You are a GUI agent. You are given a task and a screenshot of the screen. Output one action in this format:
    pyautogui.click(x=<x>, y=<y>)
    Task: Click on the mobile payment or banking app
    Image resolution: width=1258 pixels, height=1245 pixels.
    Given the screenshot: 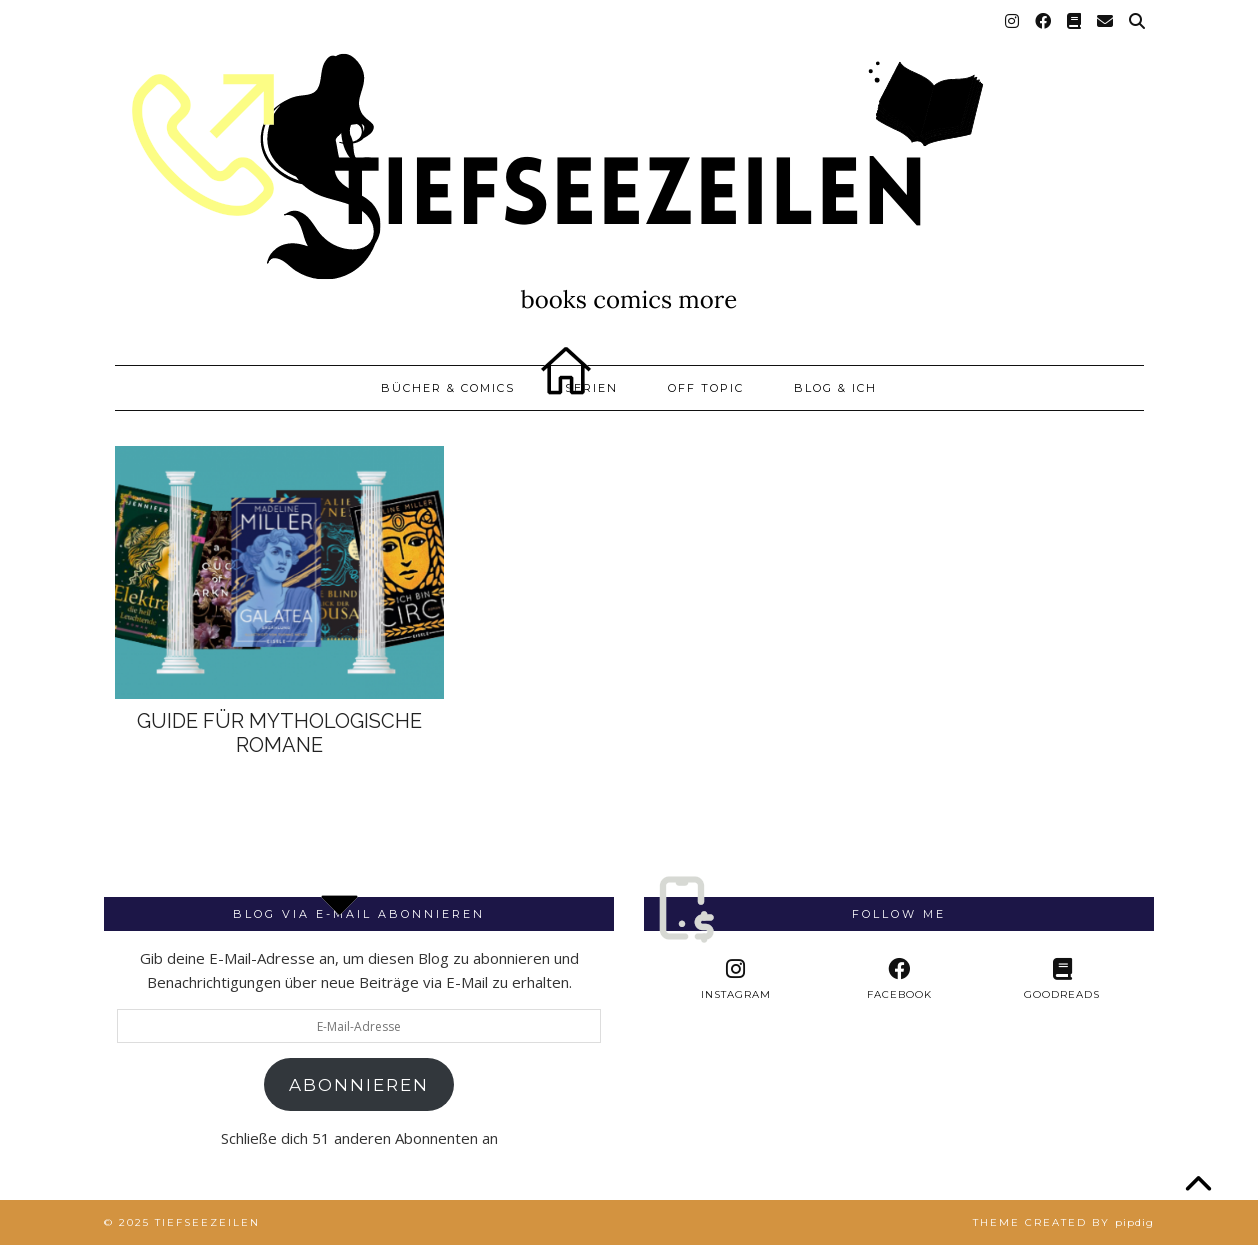 What is the action you would take?
    pyautogui.click(x=682, y=908)
    